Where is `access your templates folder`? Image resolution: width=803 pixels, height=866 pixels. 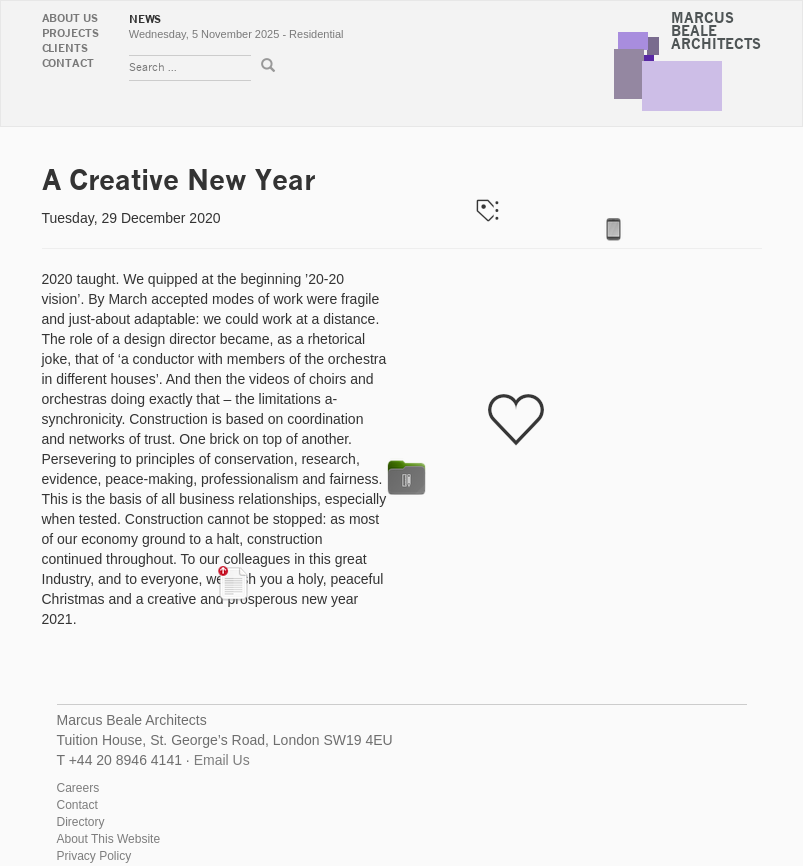
access your templates folder is located at coordinates (406, 477).